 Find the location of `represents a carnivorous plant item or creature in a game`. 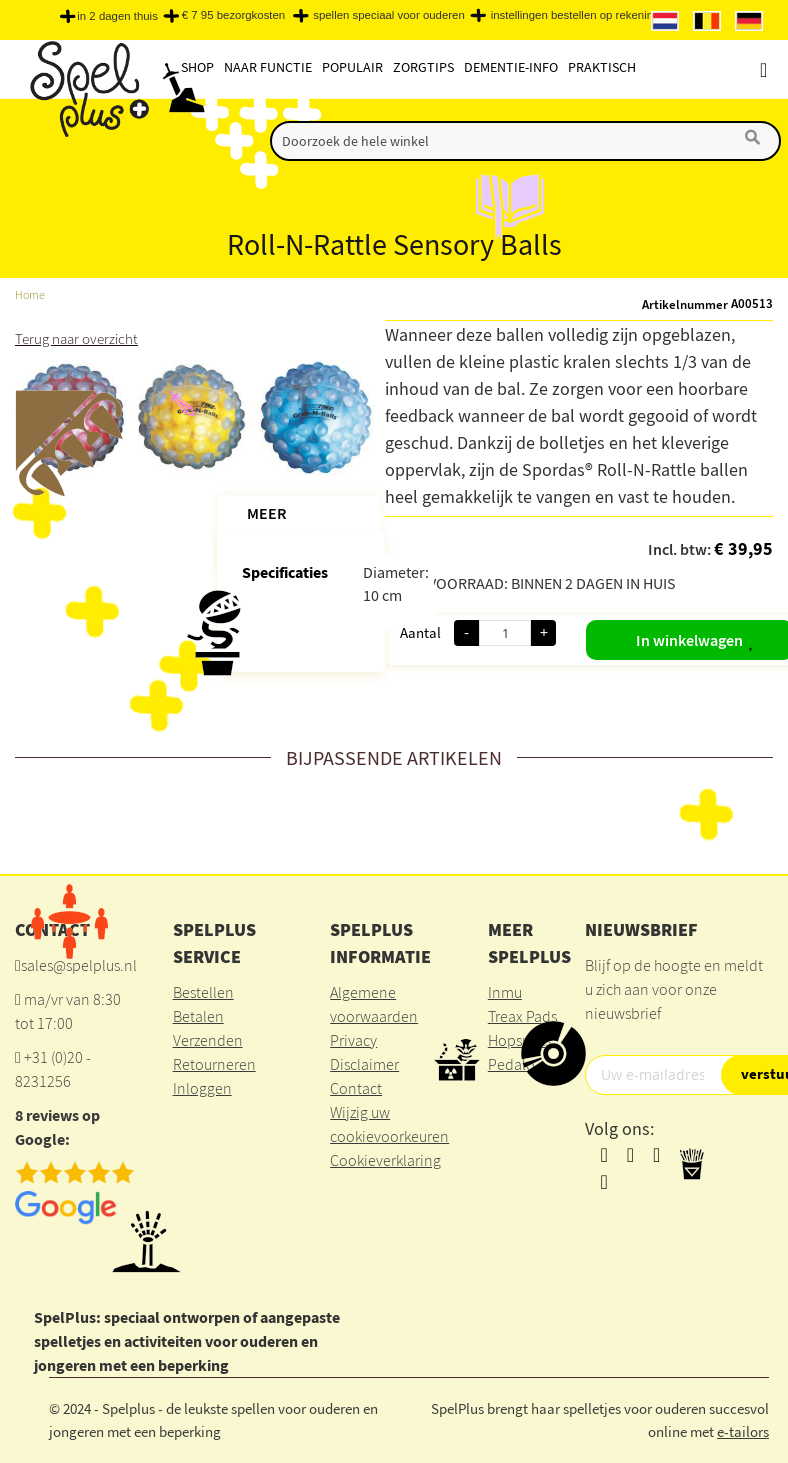

represents a carnivorous plant item or creature in a game is located at coordinates (217, 632).